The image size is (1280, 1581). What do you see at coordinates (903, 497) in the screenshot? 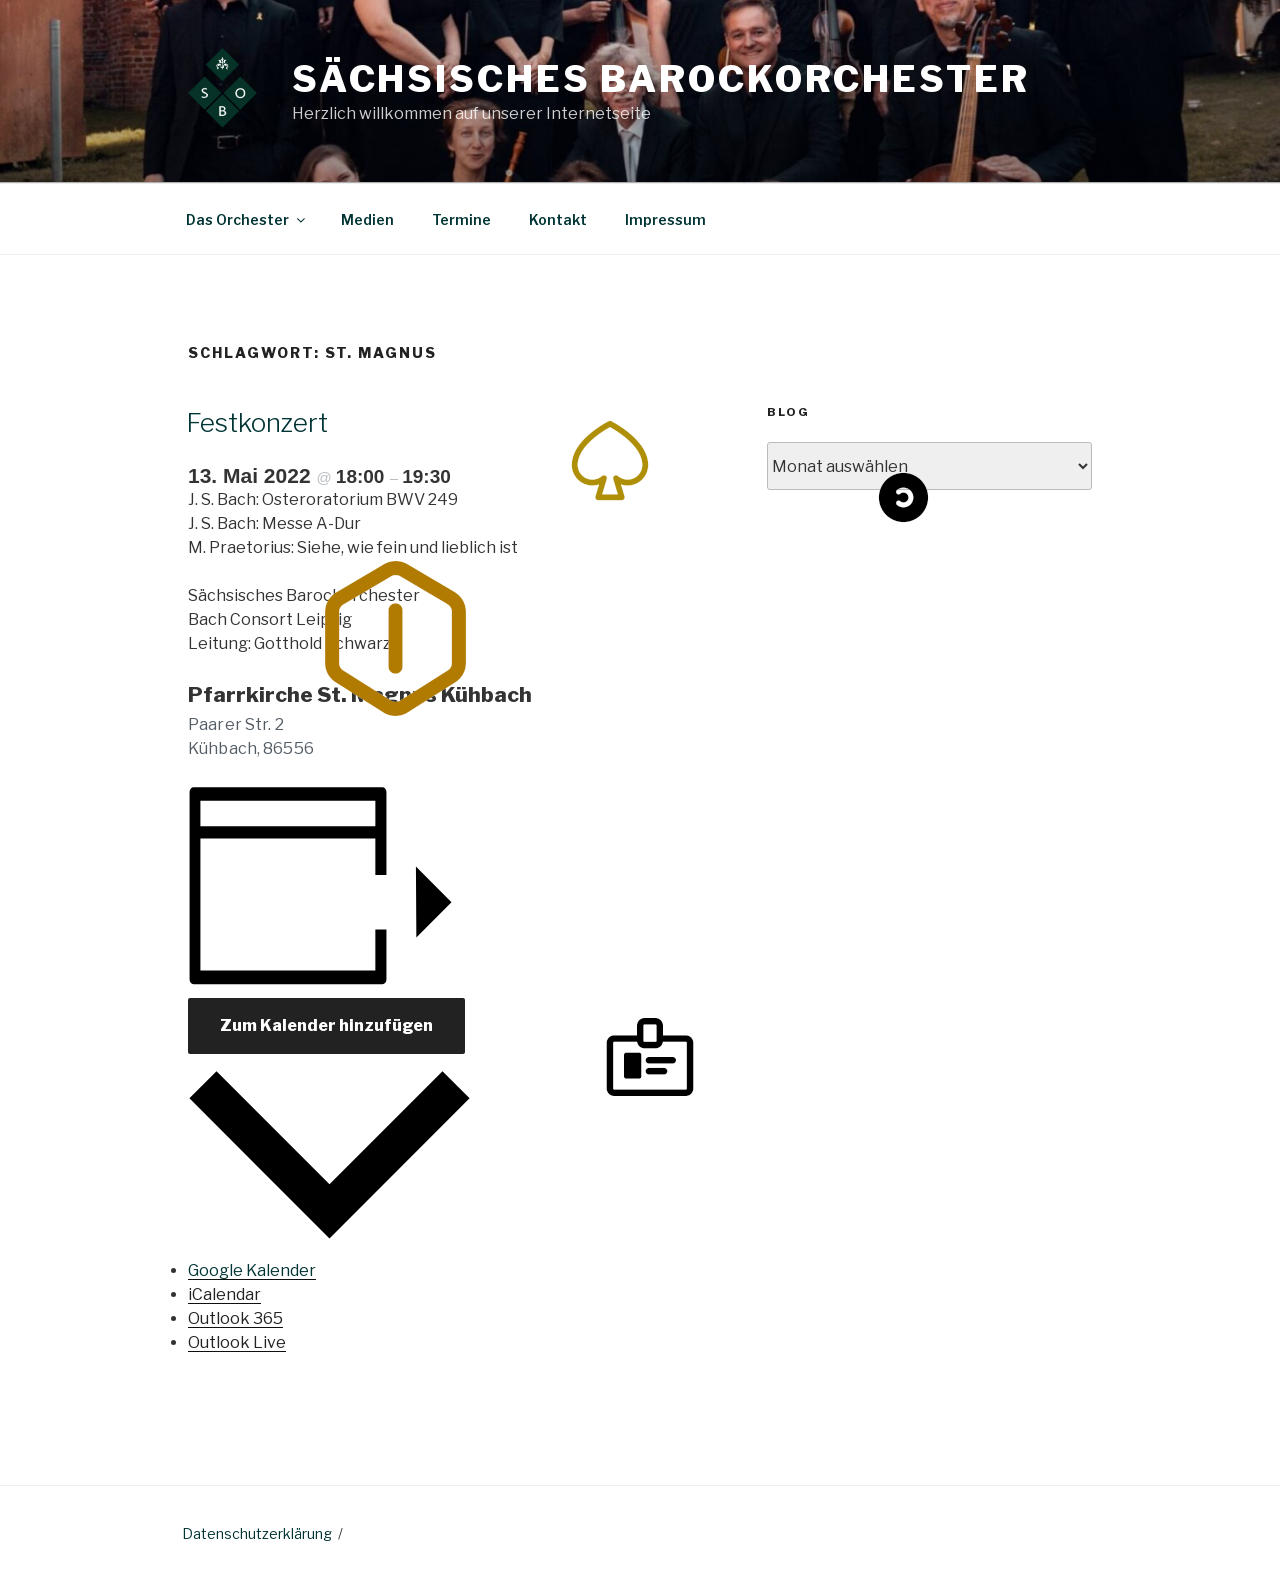
I see `indicates copyleft or open-source licensing` at bounding box center [903, 497].